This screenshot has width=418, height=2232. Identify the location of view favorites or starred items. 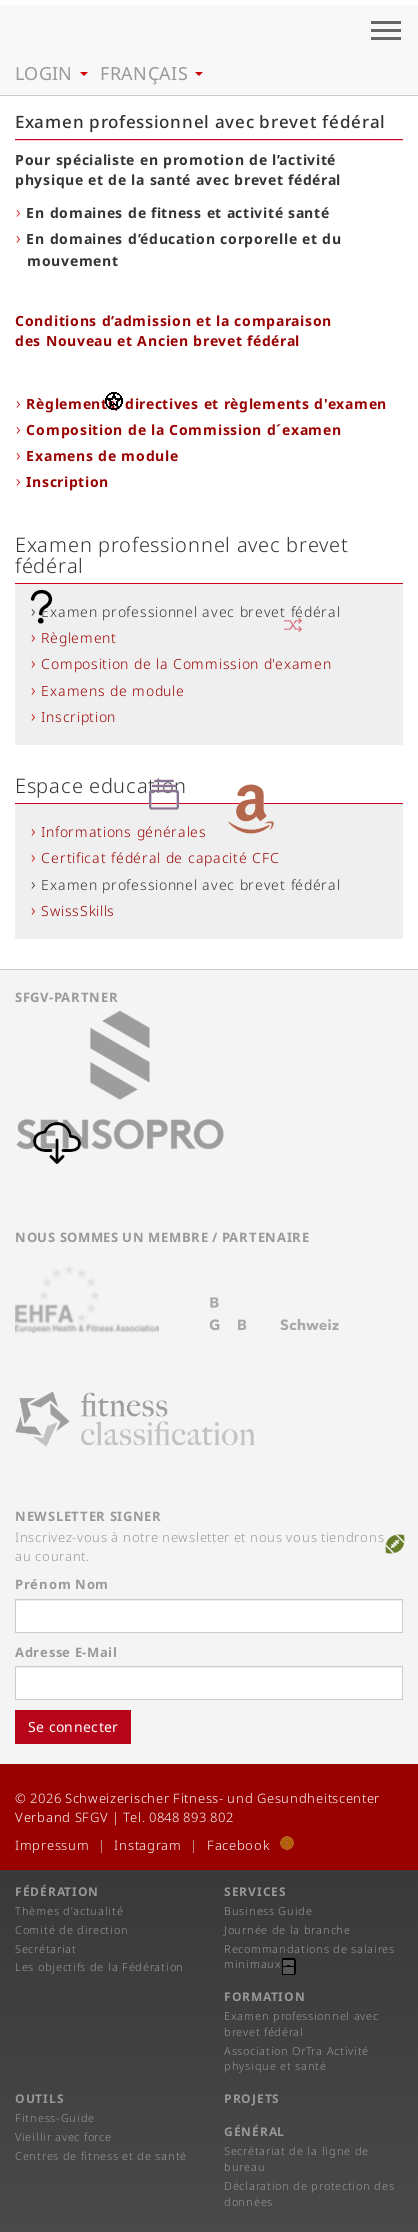
(114, 401).